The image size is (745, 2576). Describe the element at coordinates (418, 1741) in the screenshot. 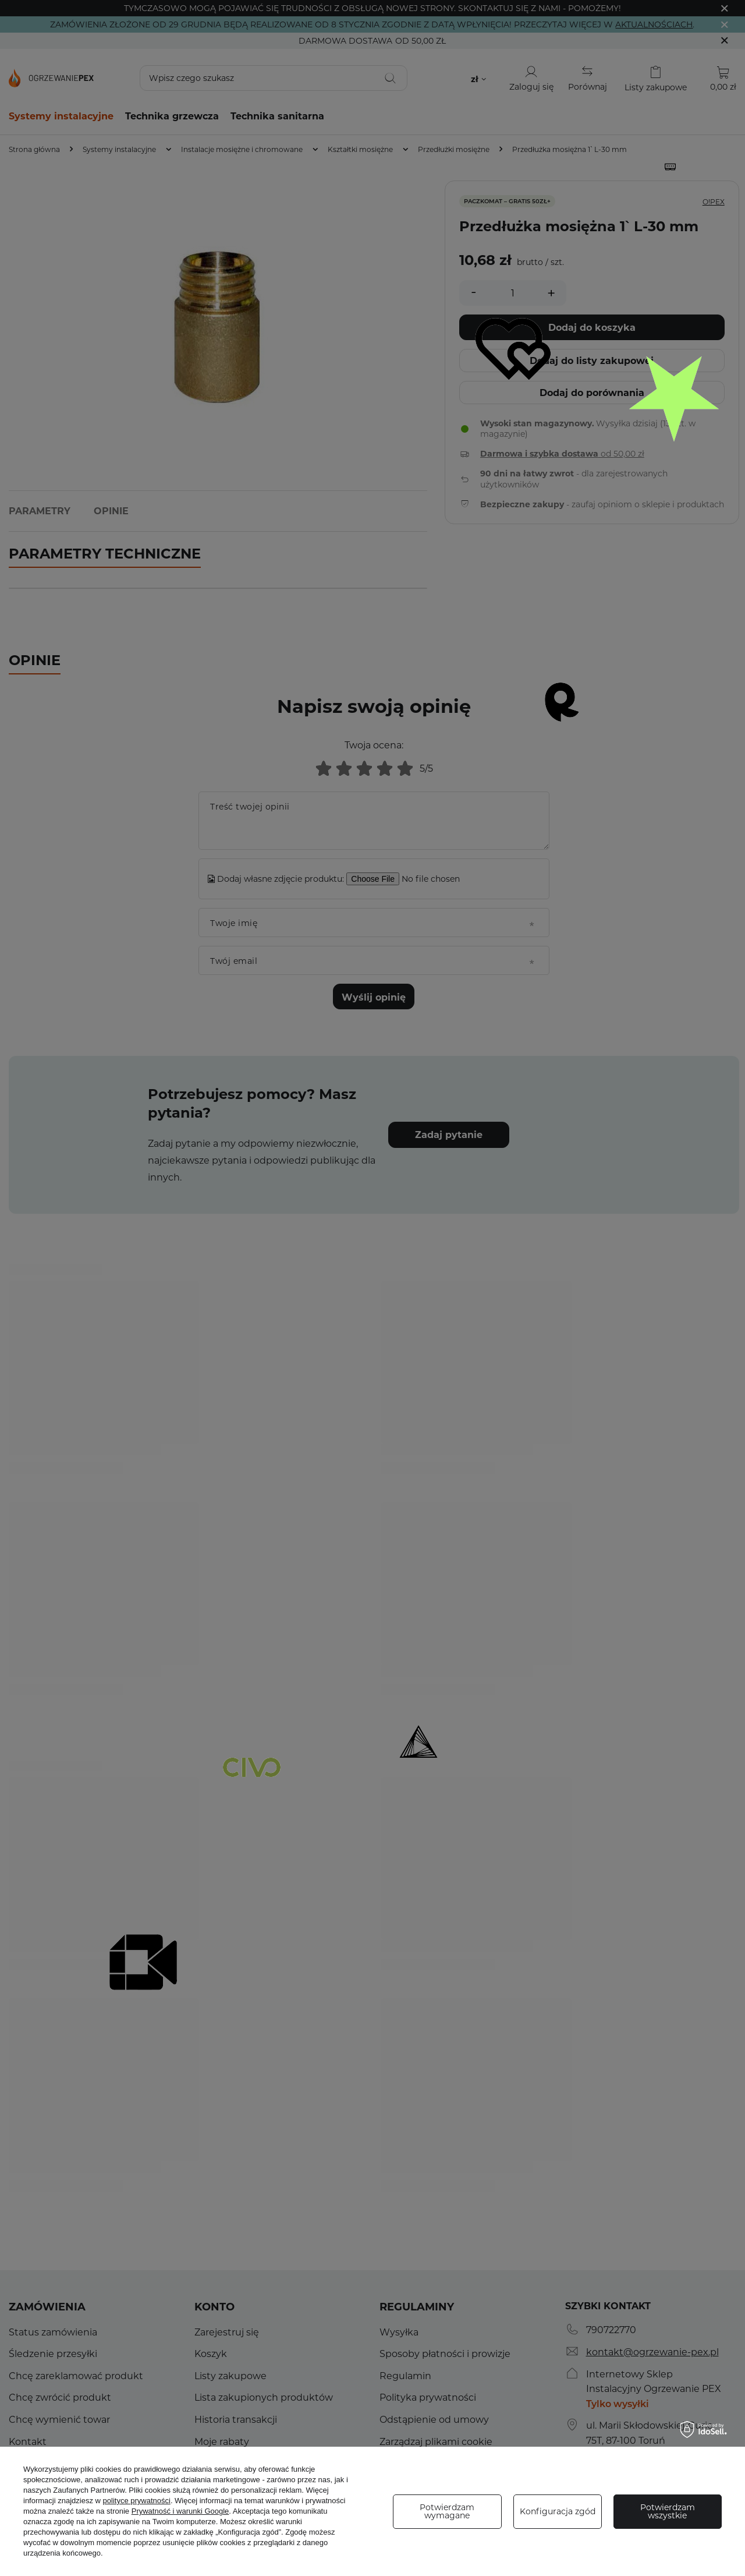

I see `open KNIME analytics platform` at that location.